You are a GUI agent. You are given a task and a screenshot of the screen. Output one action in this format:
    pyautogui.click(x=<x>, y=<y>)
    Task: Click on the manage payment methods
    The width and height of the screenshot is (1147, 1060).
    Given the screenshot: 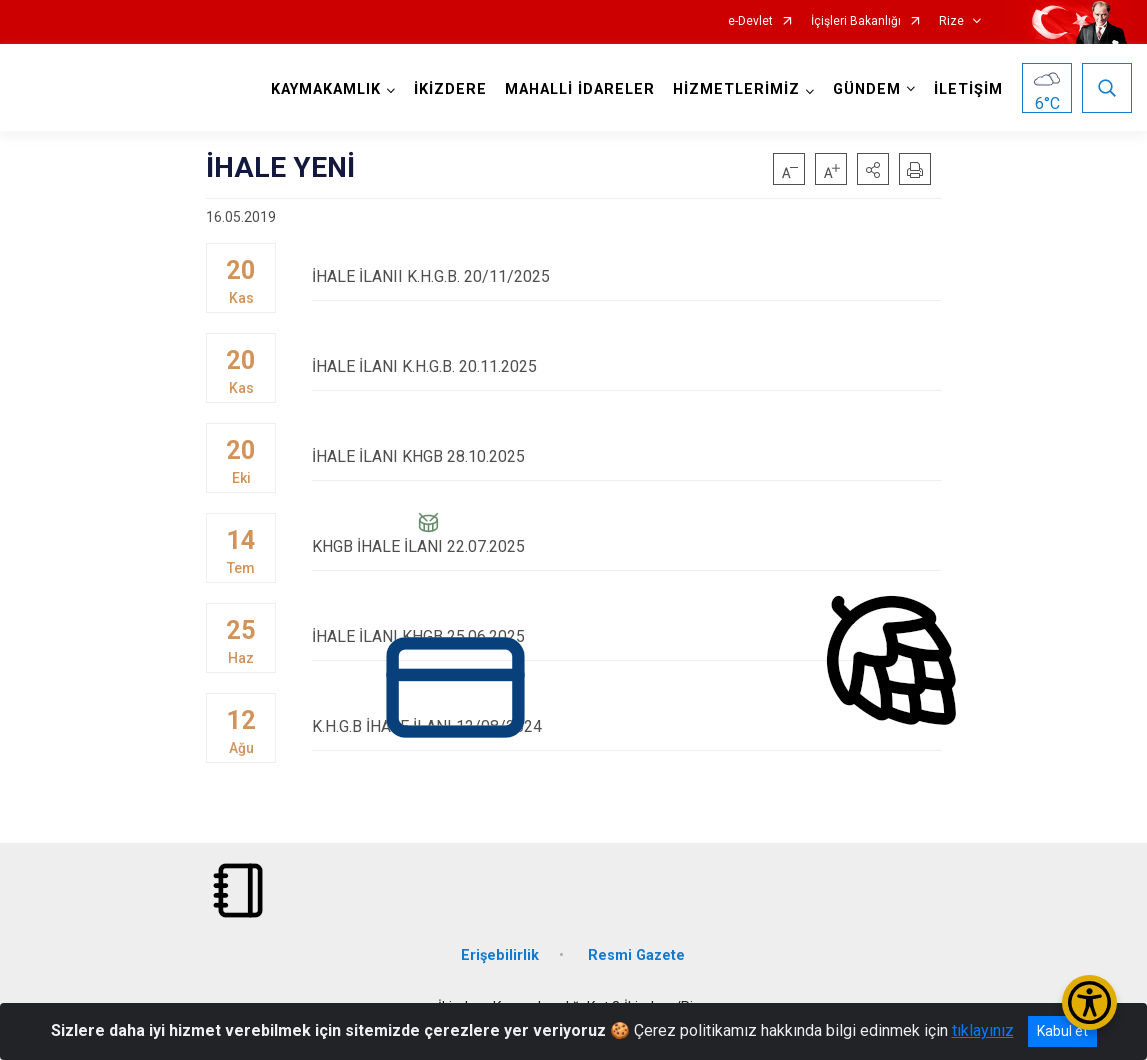 What is the action you would take?
    pyautogui.click(x=455, y=687)
    